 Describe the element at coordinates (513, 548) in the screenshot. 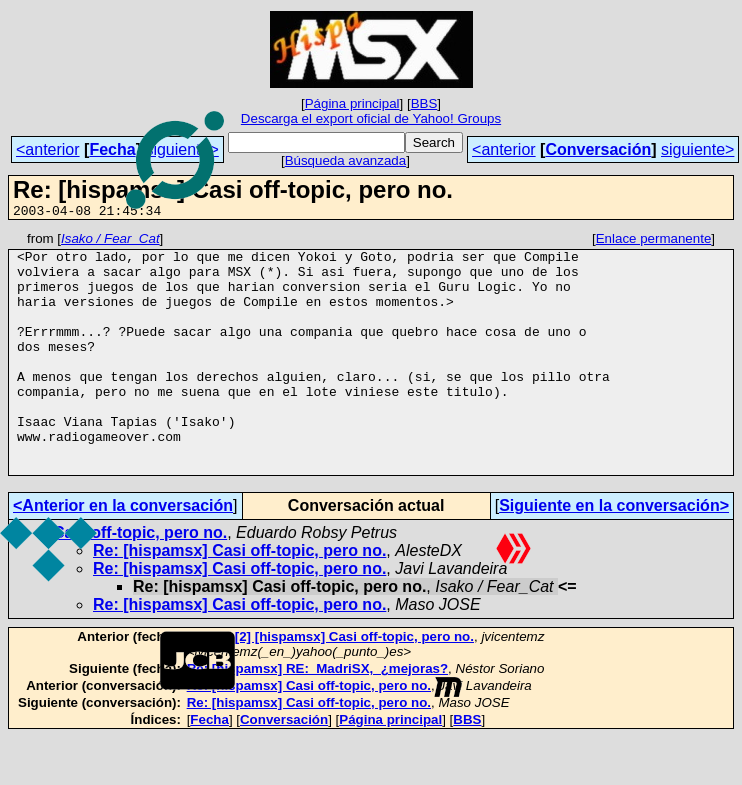

I see `hive blockchain platform logo` at that location.